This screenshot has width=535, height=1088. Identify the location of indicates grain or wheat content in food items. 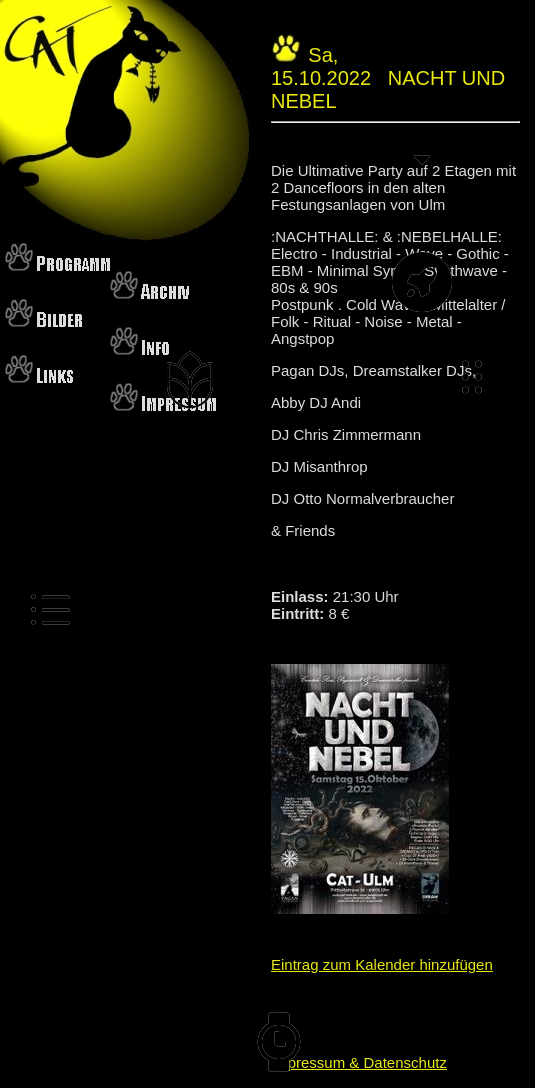
(190, 381).